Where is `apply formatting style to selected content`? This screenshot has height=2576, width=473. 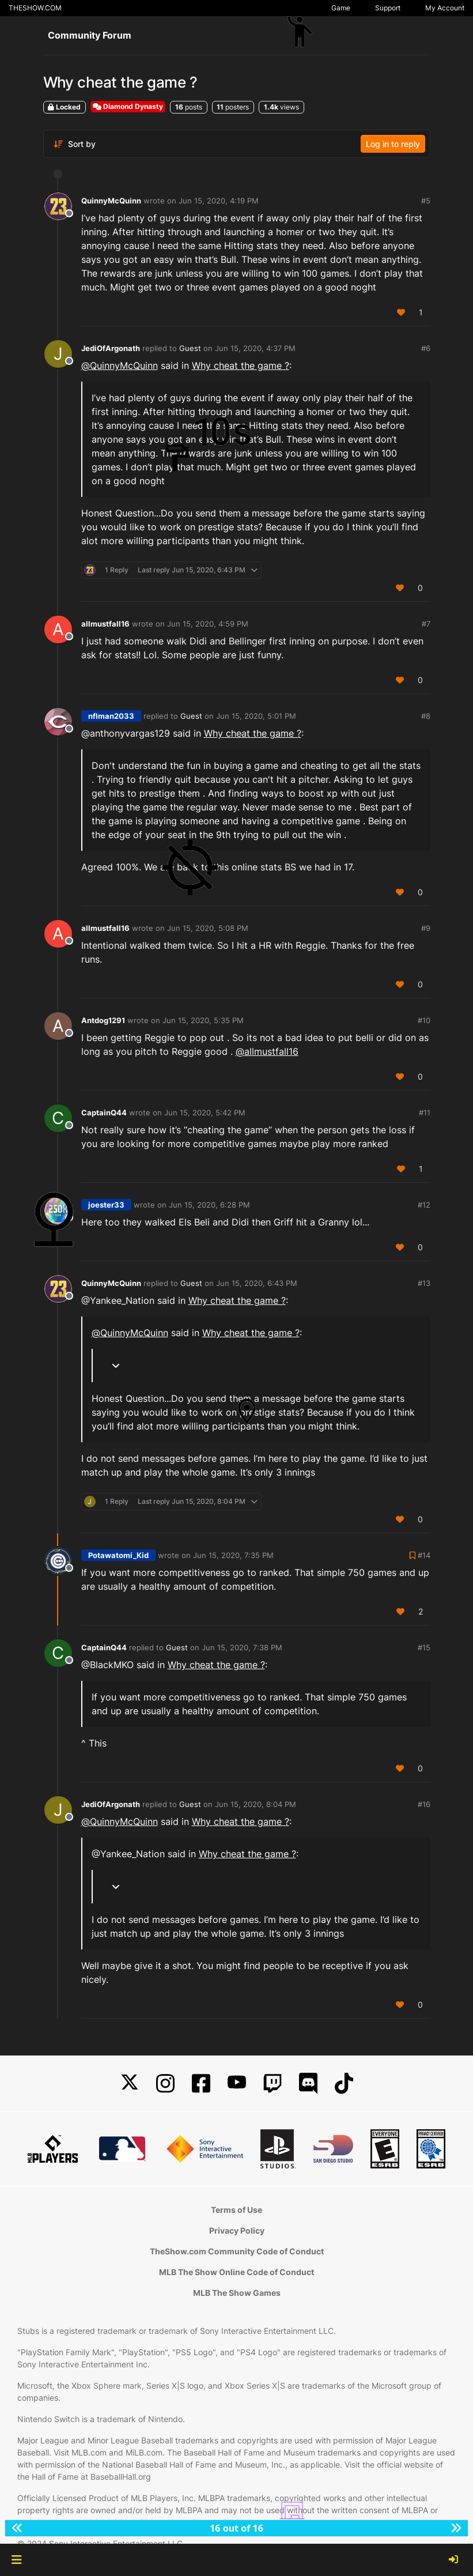 apply formatting style to selected content is located at coordinates (176, 458).